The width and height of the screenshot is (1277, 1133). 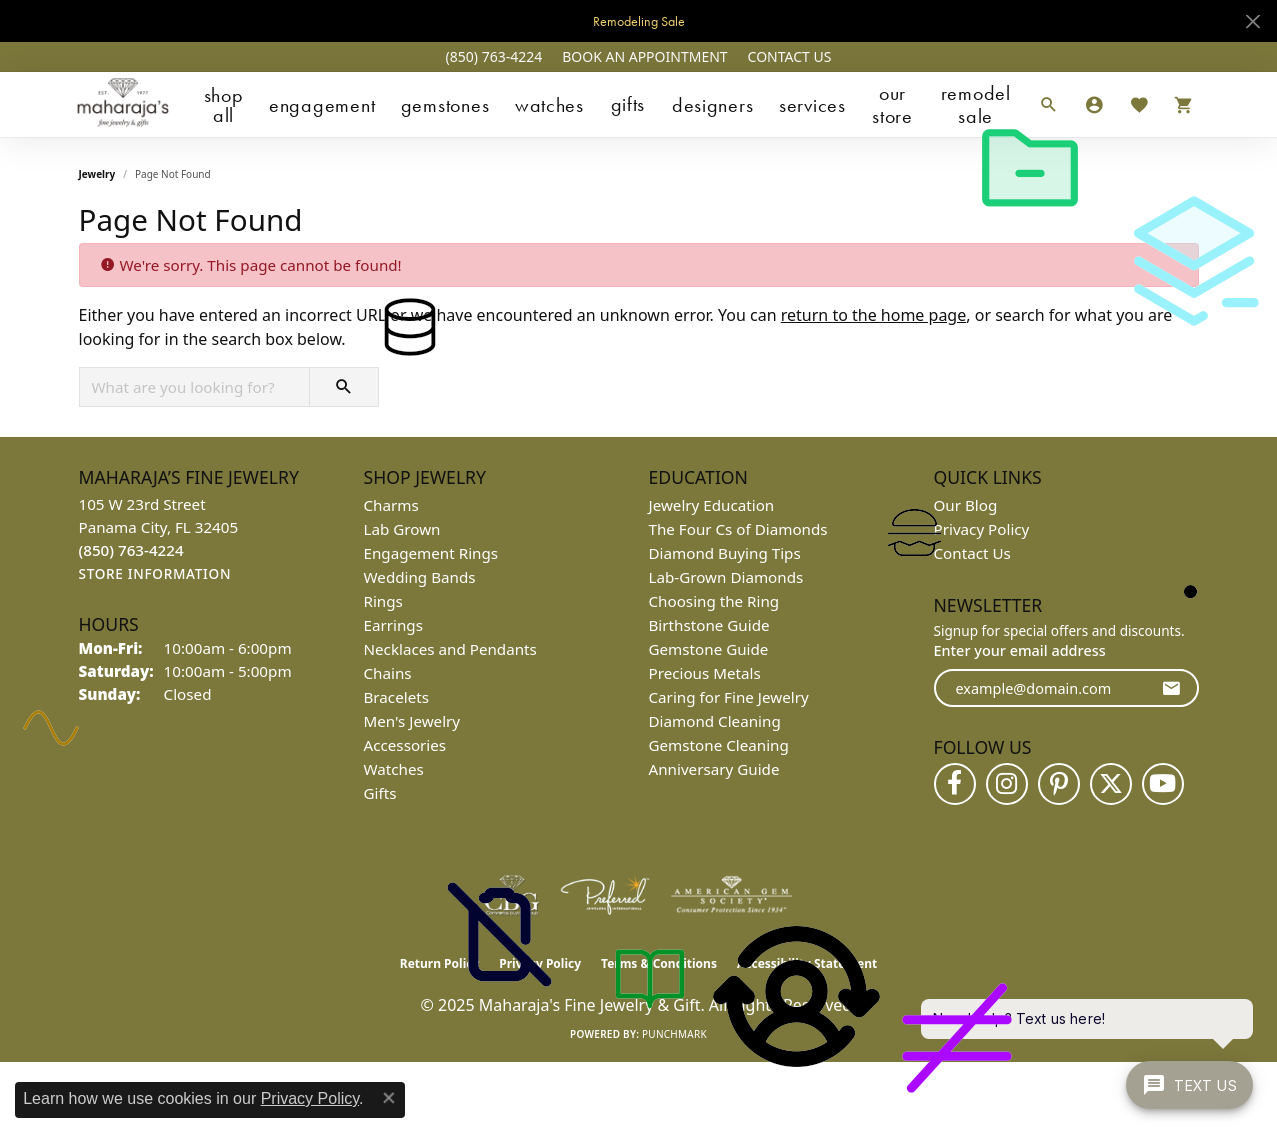 What do you see at coordinates (51, 728) in the screenshot?
I see `audio or sound wave visualization` at bounding box center [51, 728].